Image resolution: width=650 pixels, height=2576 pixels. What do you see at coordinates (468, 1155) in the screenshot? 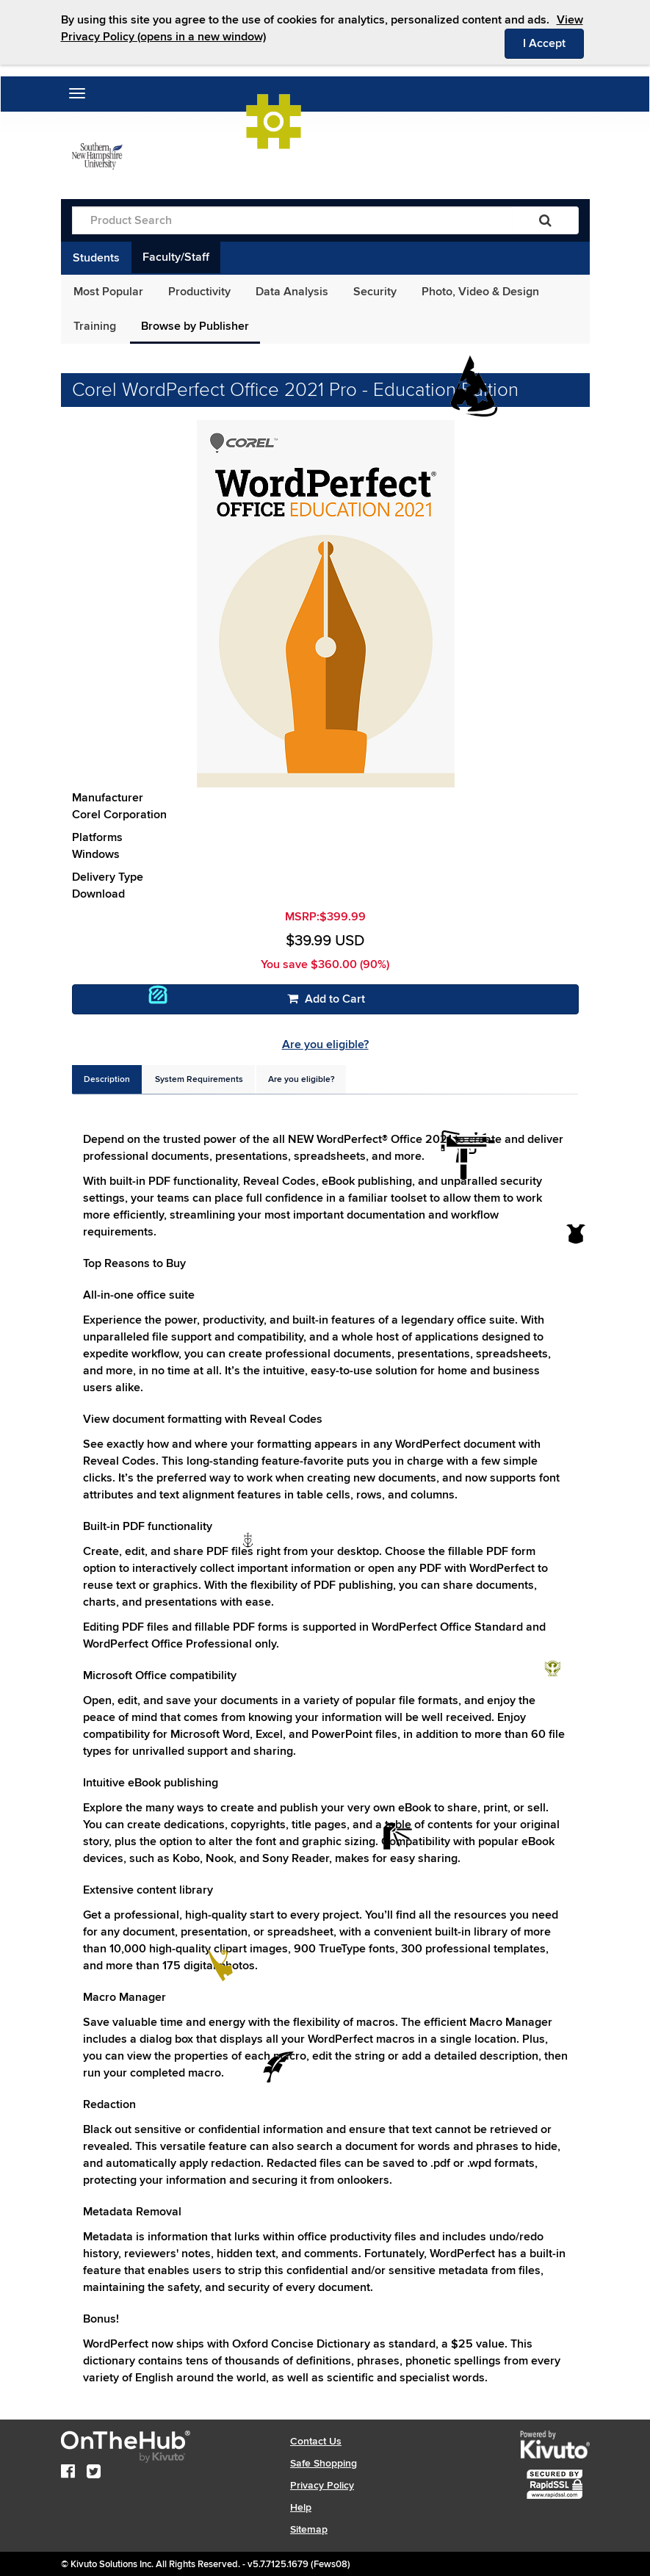
I see `select submachine gun weapon in game` at bounding box center [468, 1155].